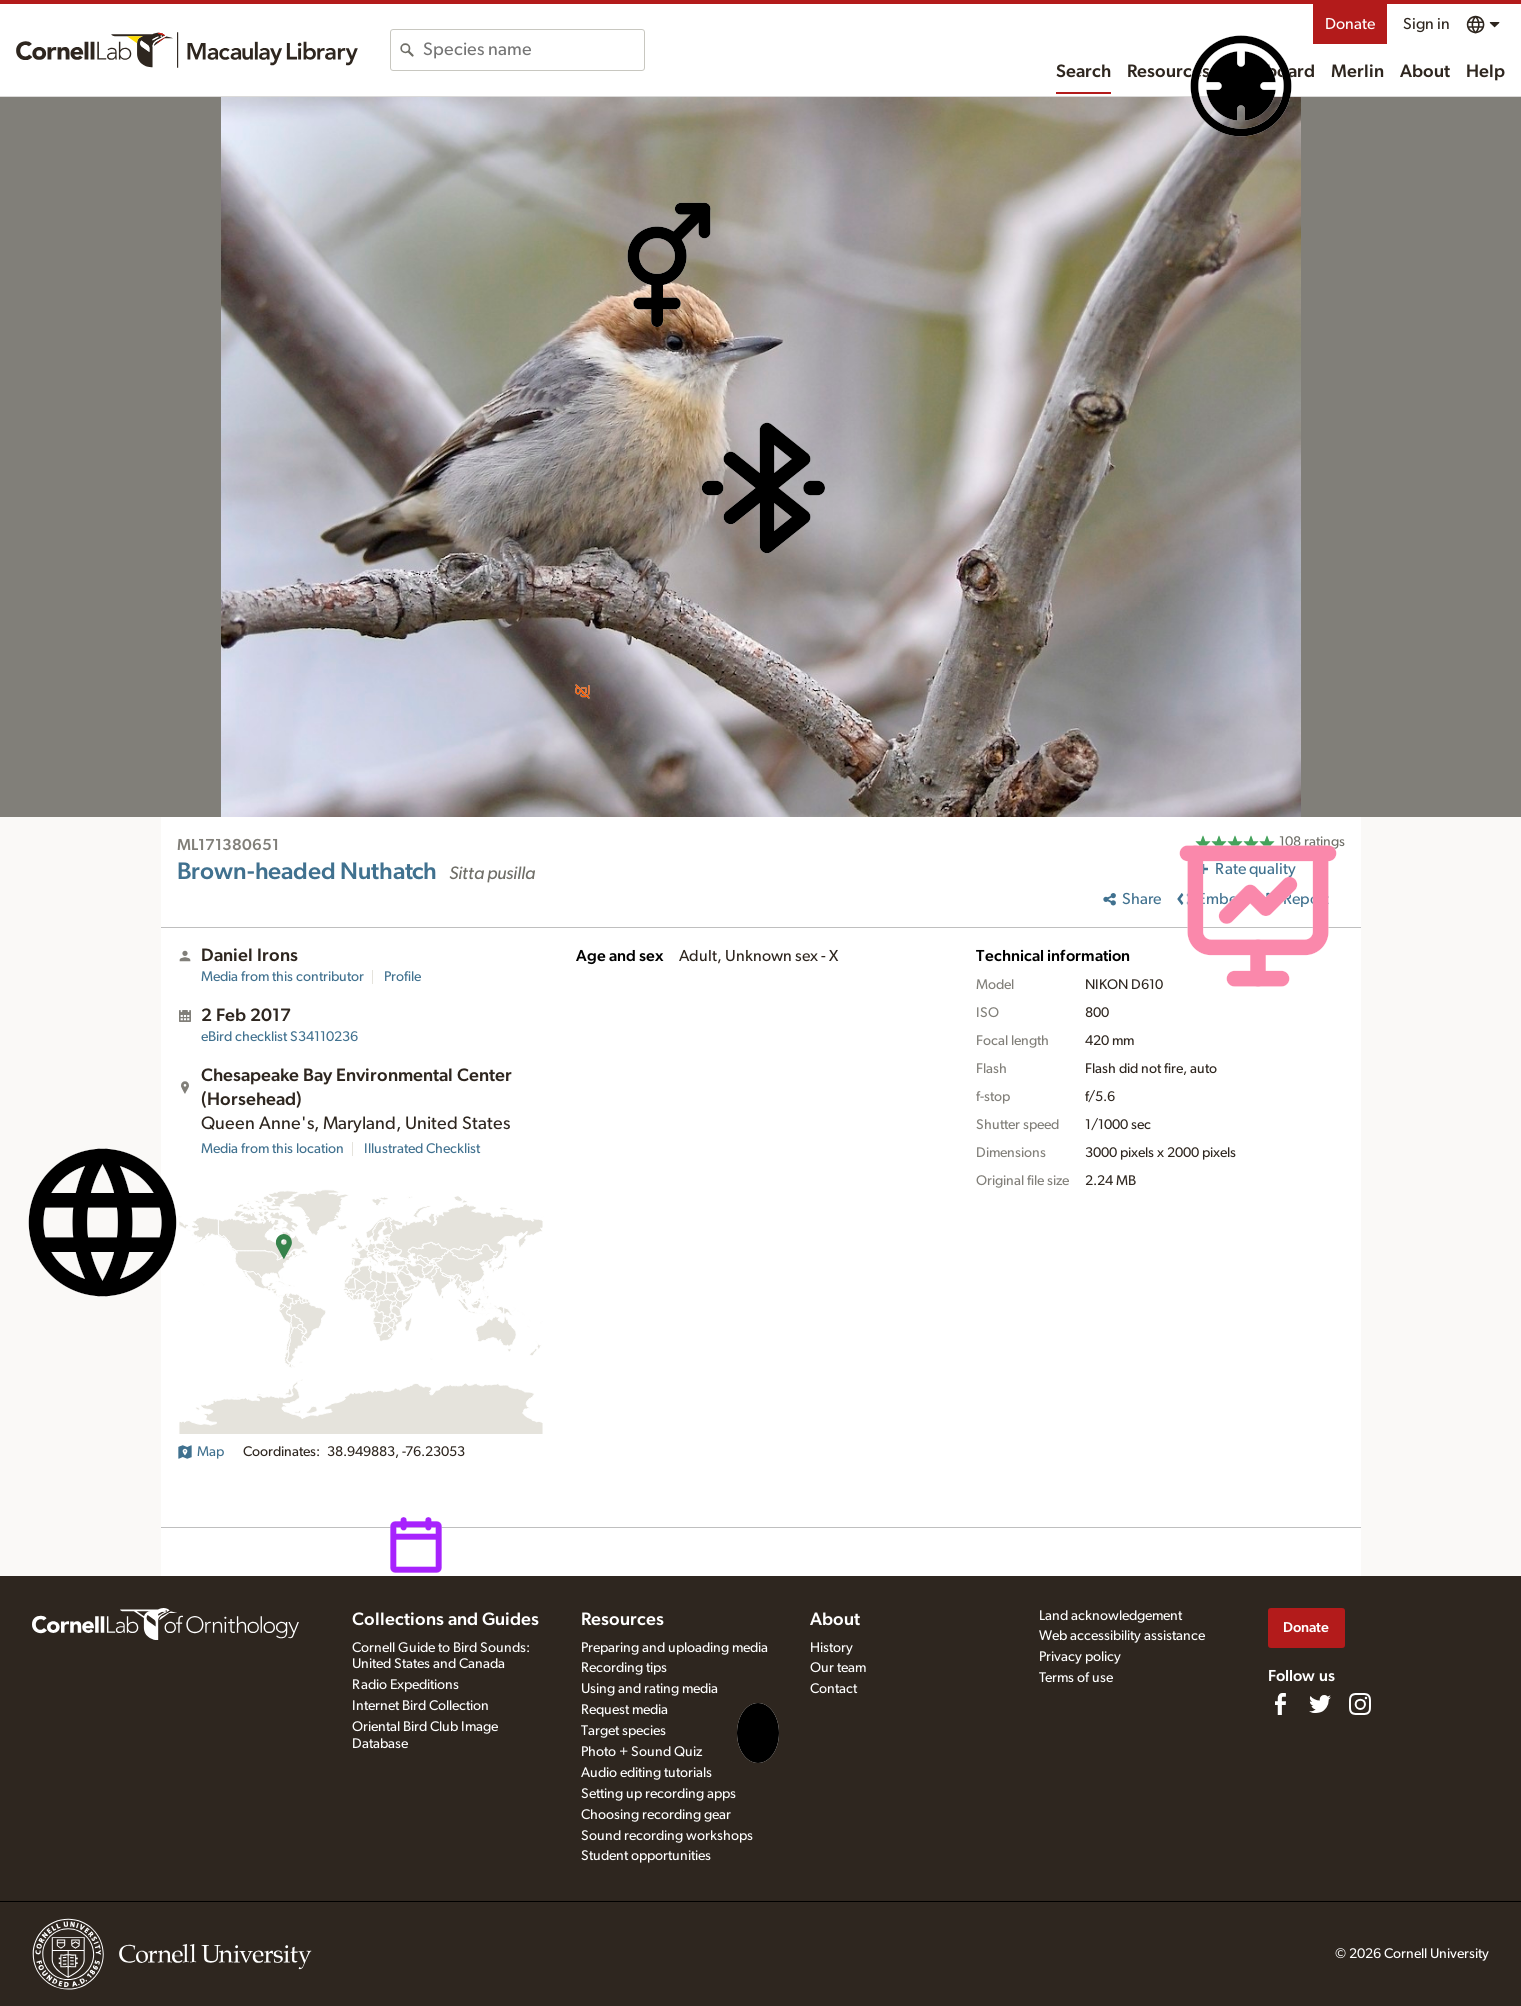 The height and width of the screenshot is (2006, 1521). Describe the element at coordinates (1258, 916) in the screenshot. I see `start or view a presentation` at that location.